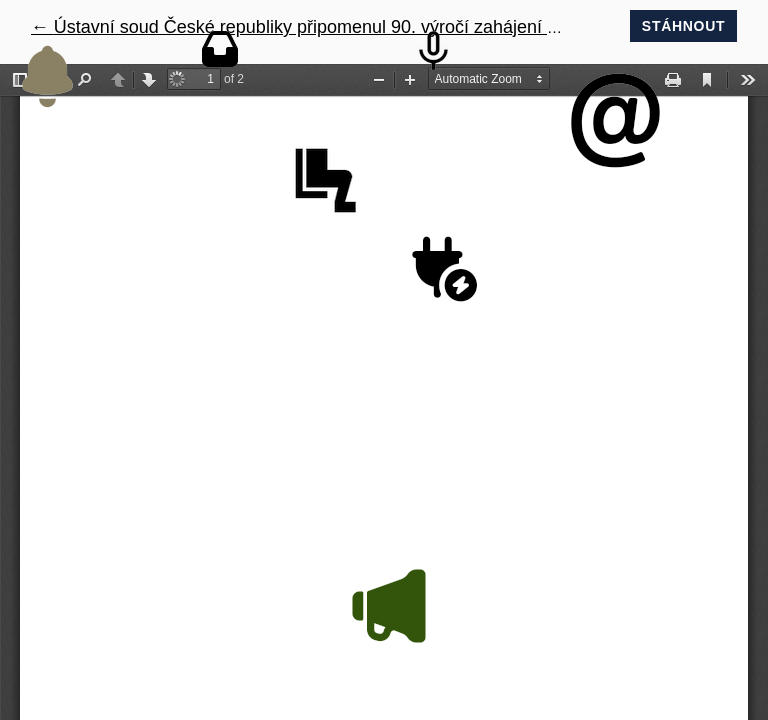 The width and height of the screenshot is (768, 720). I want to click on view or access an announcement channel, so click(389, 606).